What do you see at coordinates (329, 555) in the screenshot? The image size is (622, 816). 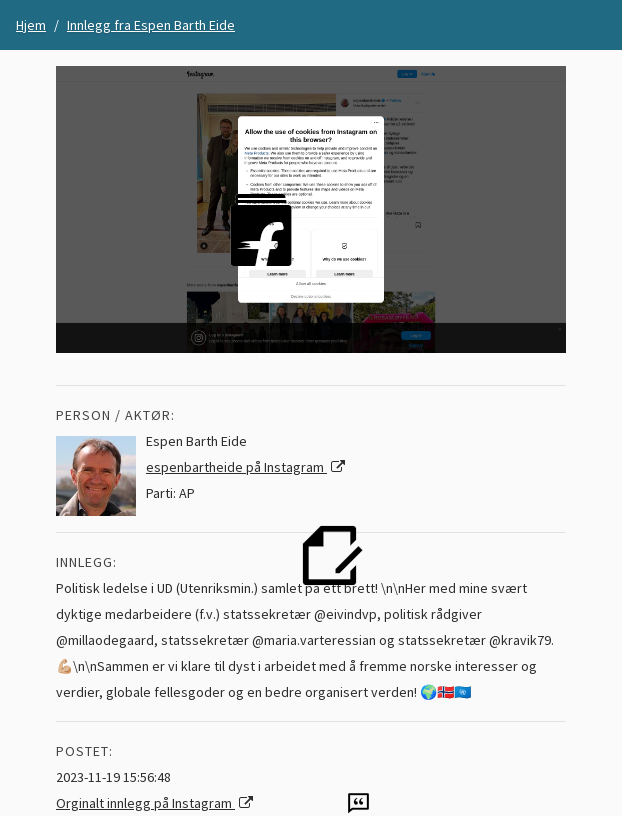 I see `edit a document or file` at bounding box center [329, 555].